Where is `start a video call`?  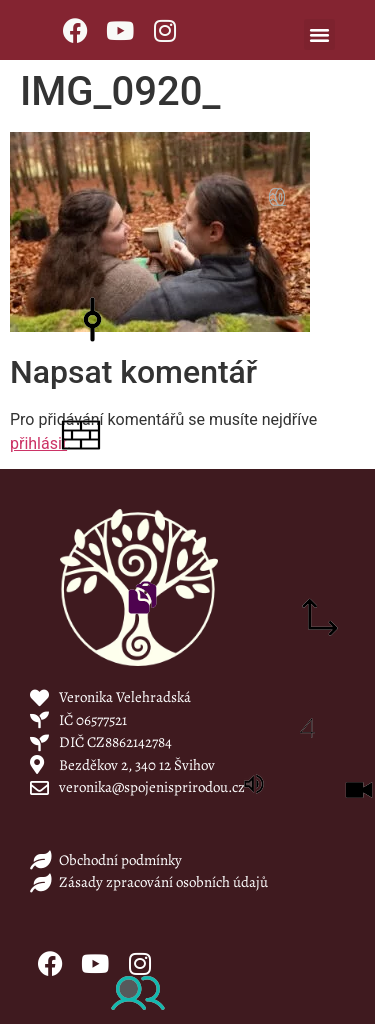
start a video call is located at coordinates (359, 790).